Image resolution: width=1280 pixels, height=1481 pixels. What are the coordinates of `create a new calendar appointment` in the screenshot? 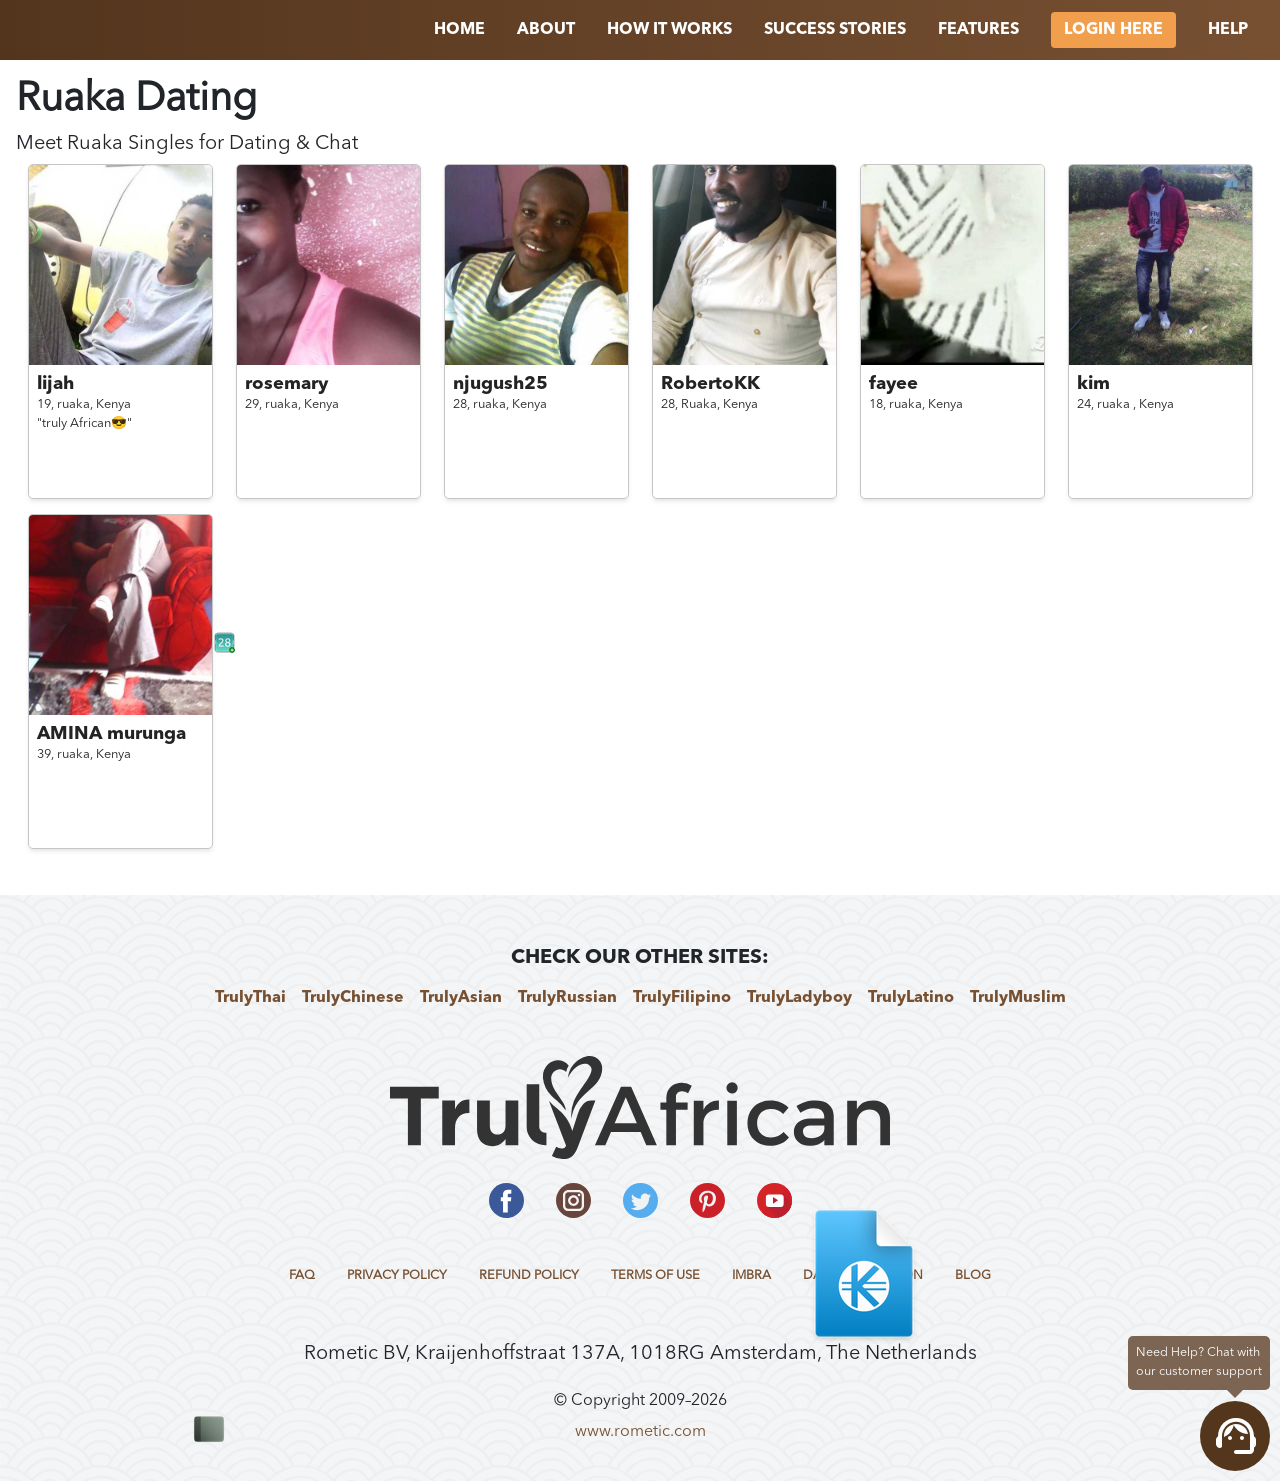 It's located at (224, 642).